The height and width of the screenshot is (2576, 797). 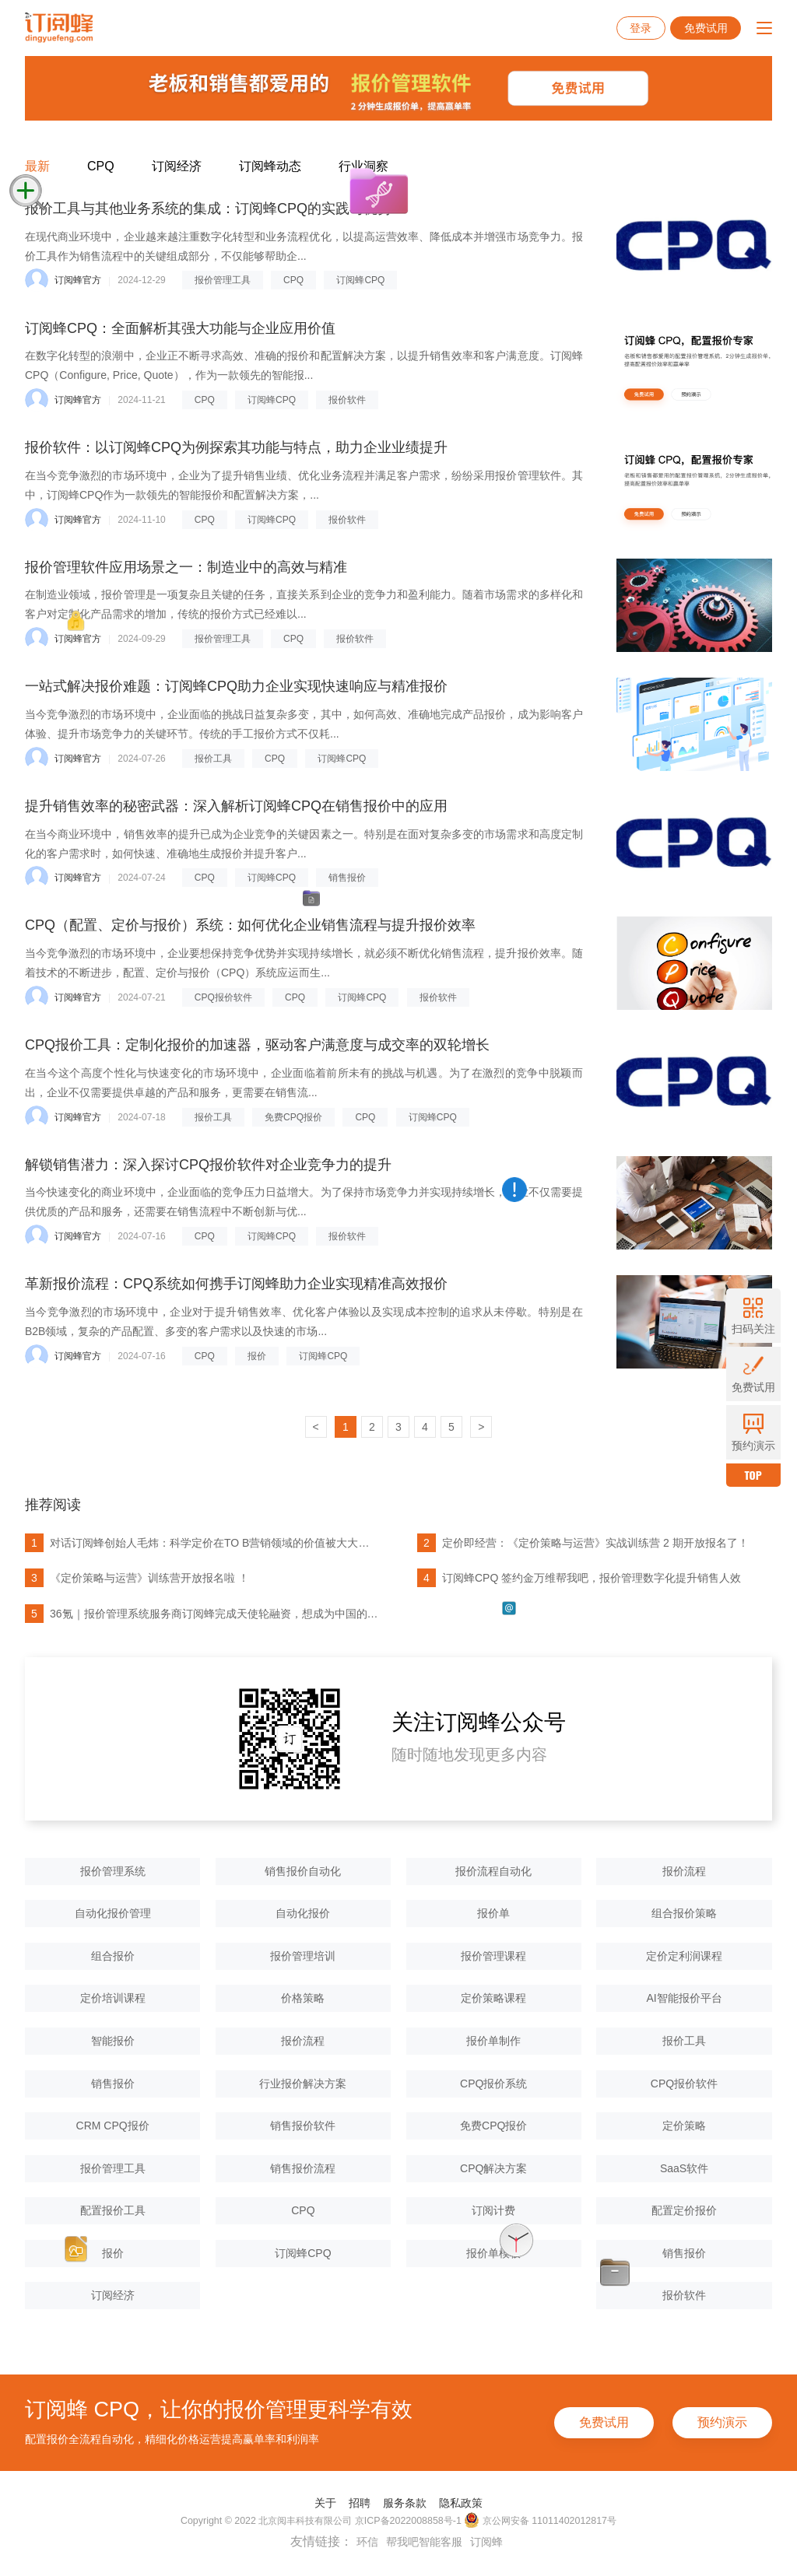 What do you see at coordinates (311, 898) in the screenshot?
I see `open your documents folder` at bounding box center [311, 898].